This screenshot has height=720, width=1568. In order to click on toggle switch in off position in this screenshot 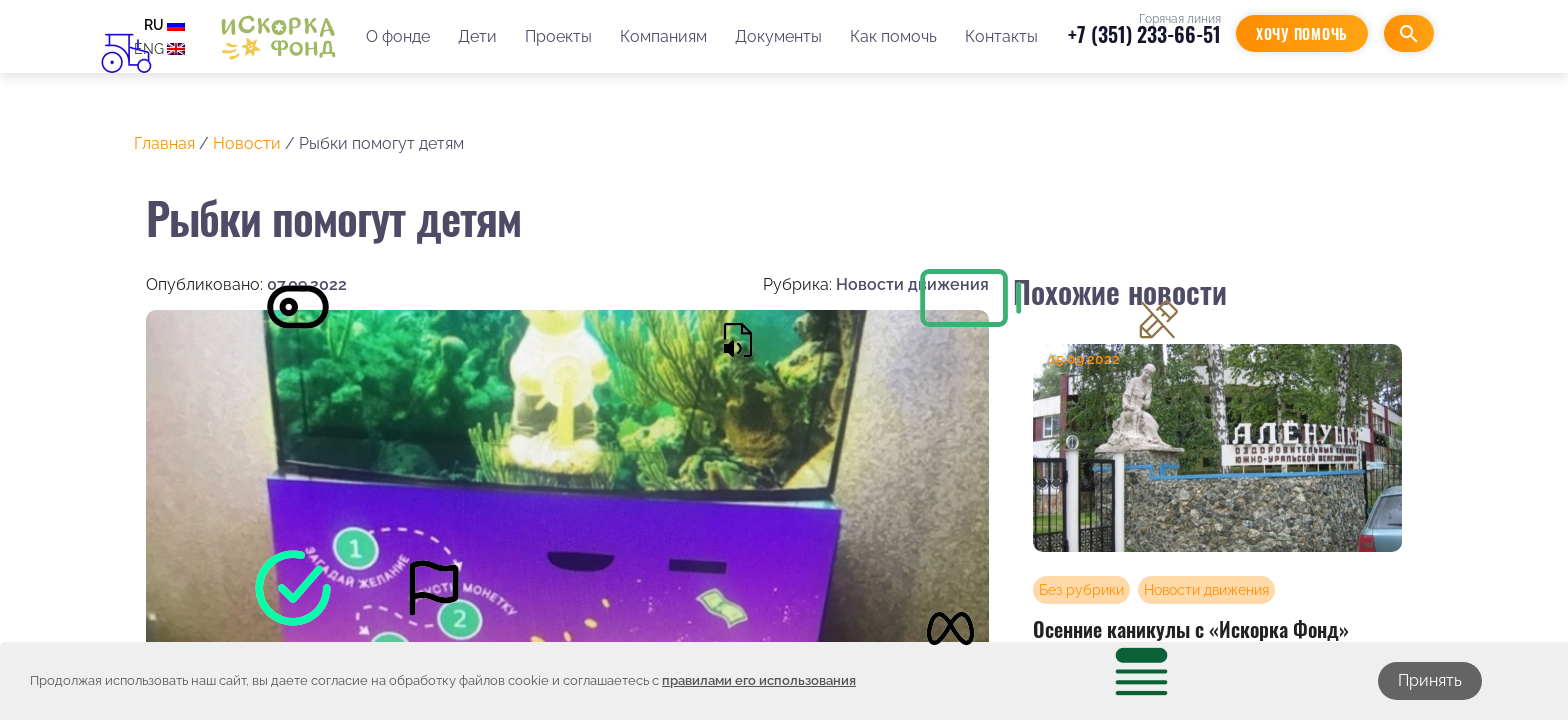, I will do `click(298, 307)`.